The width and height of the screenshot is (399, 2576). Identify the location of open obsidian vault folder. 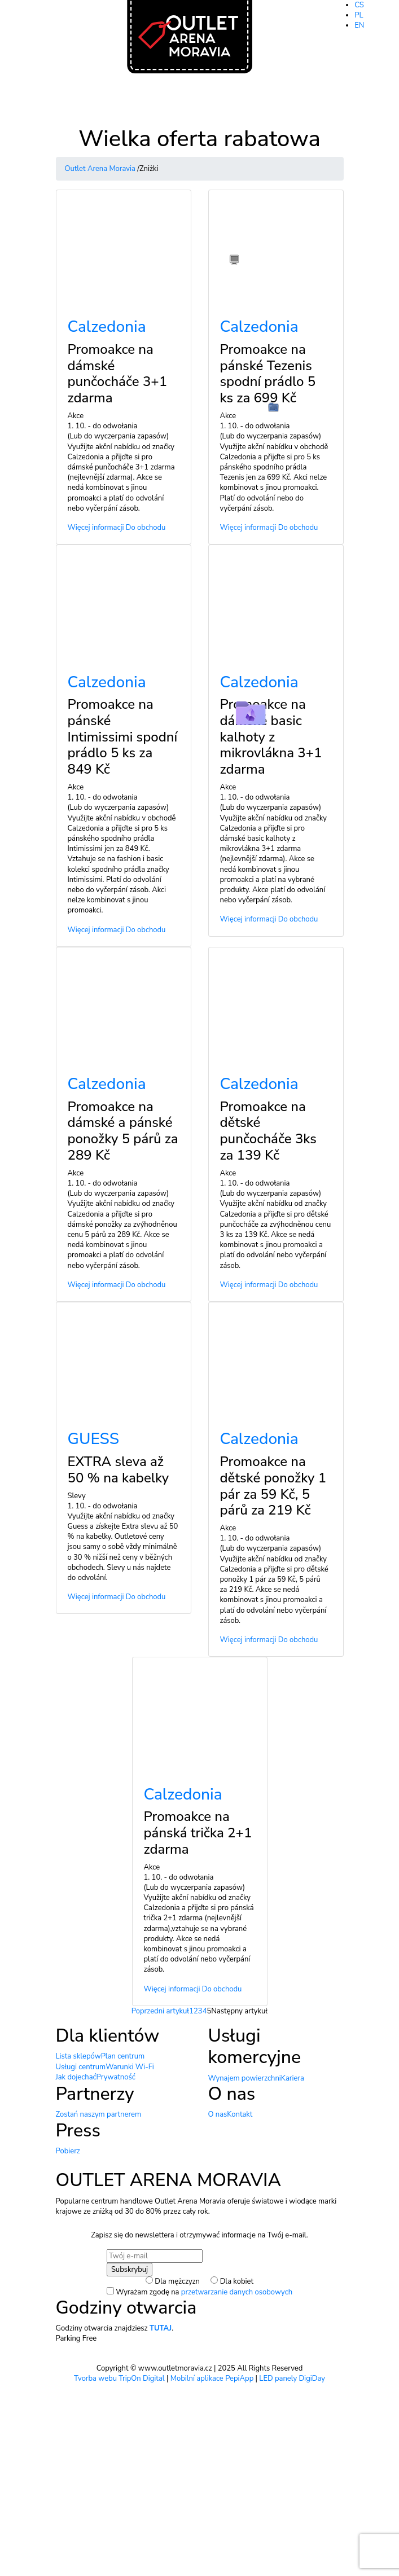
(251, 714).